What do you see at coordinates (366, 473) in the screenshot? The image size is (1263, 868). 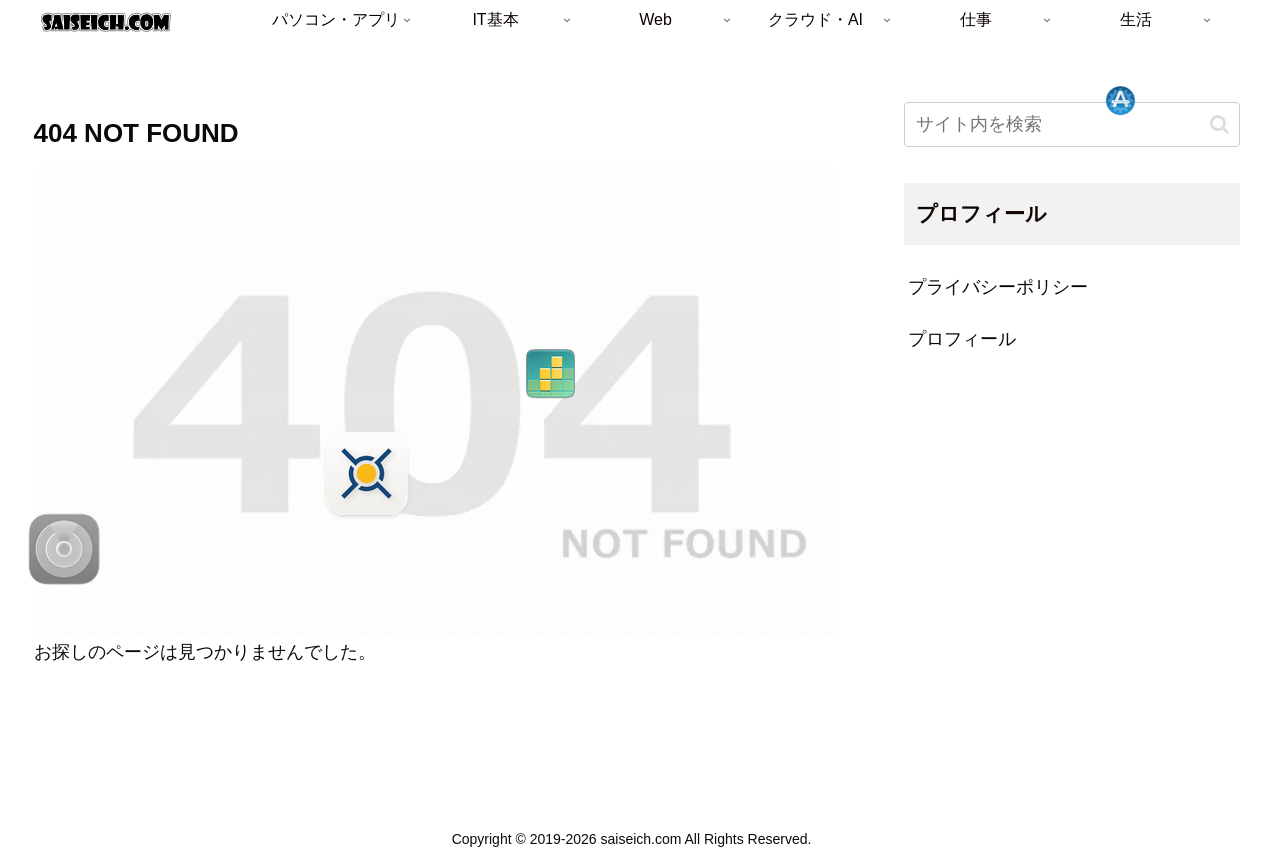 I see `open the BOINC distributed computing application` at bounding box center [366, 473].